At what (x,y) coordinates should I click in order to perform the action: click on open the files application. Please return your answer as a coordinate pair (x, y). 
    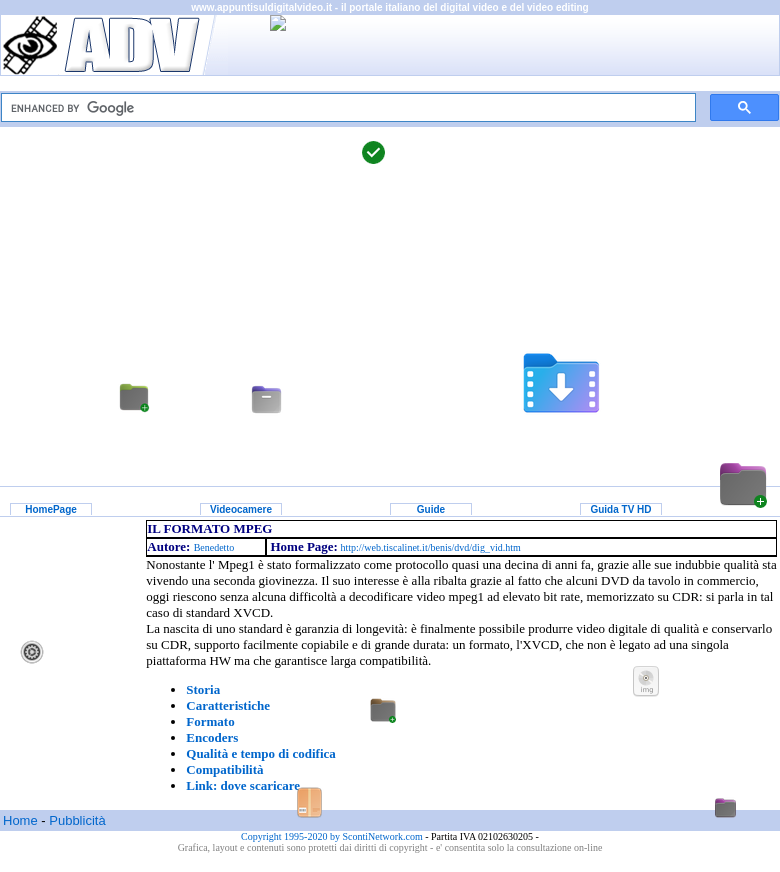
    Looking at the image, I should click on (266, 399).